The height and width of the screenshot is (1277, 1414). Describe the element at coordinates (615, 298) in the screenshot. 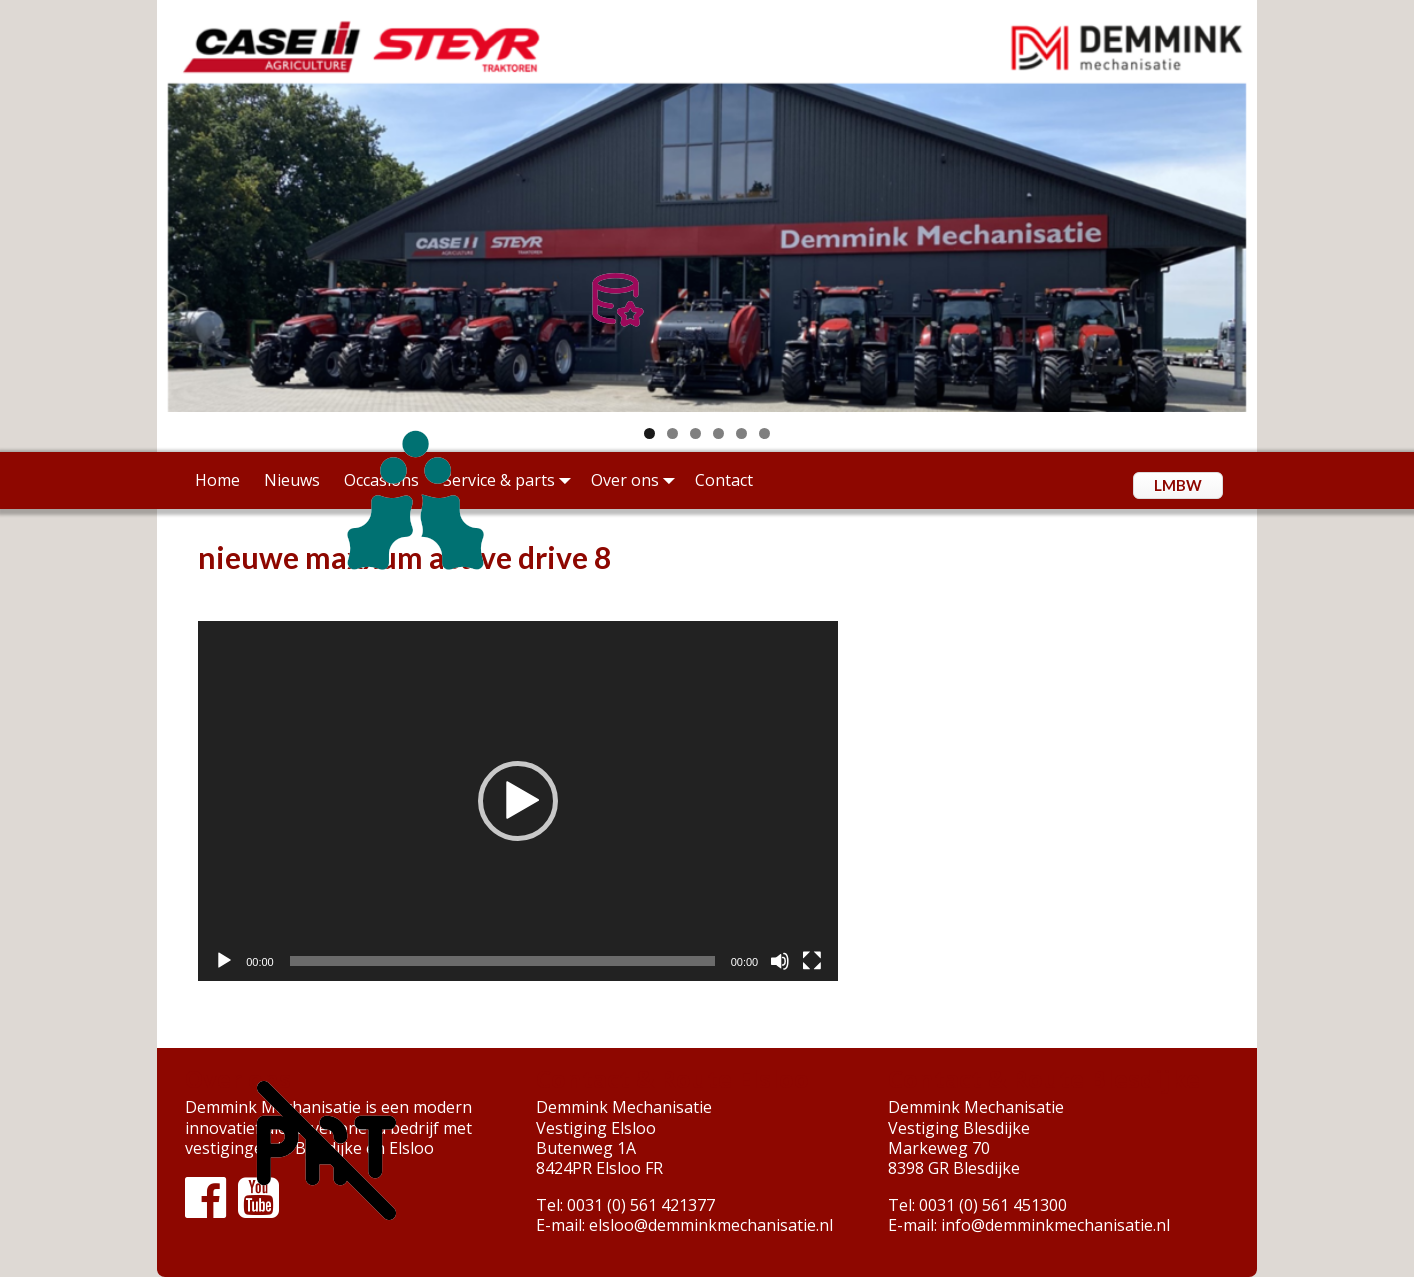

I see `mark a database as a favorite` at that location.